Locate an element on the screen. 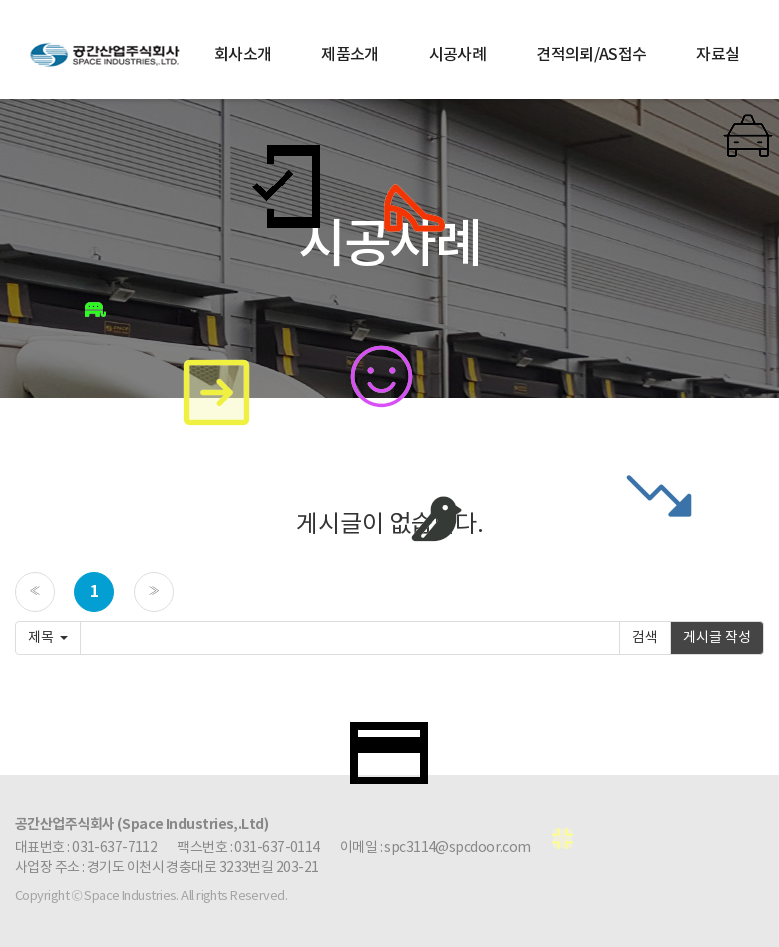  access payment methods is located at coordinates (389, 753).